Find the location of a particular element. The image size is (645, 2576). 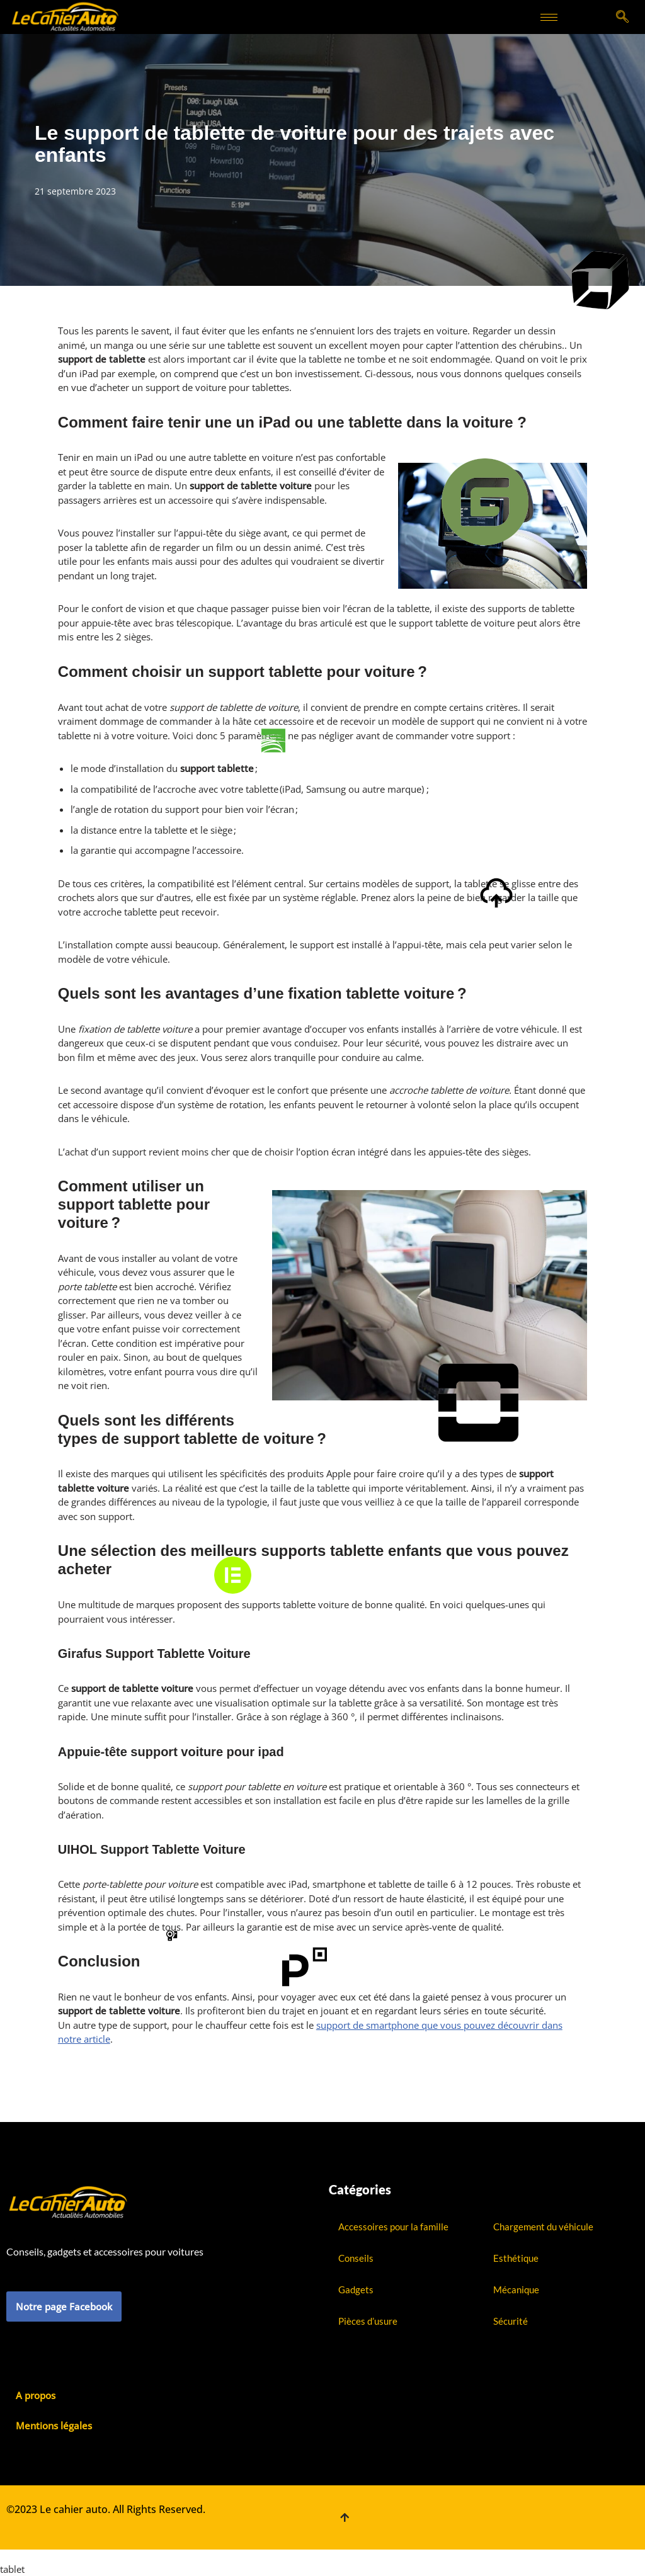

openstack cloud platform logo is located at coordinates (478, 1402).